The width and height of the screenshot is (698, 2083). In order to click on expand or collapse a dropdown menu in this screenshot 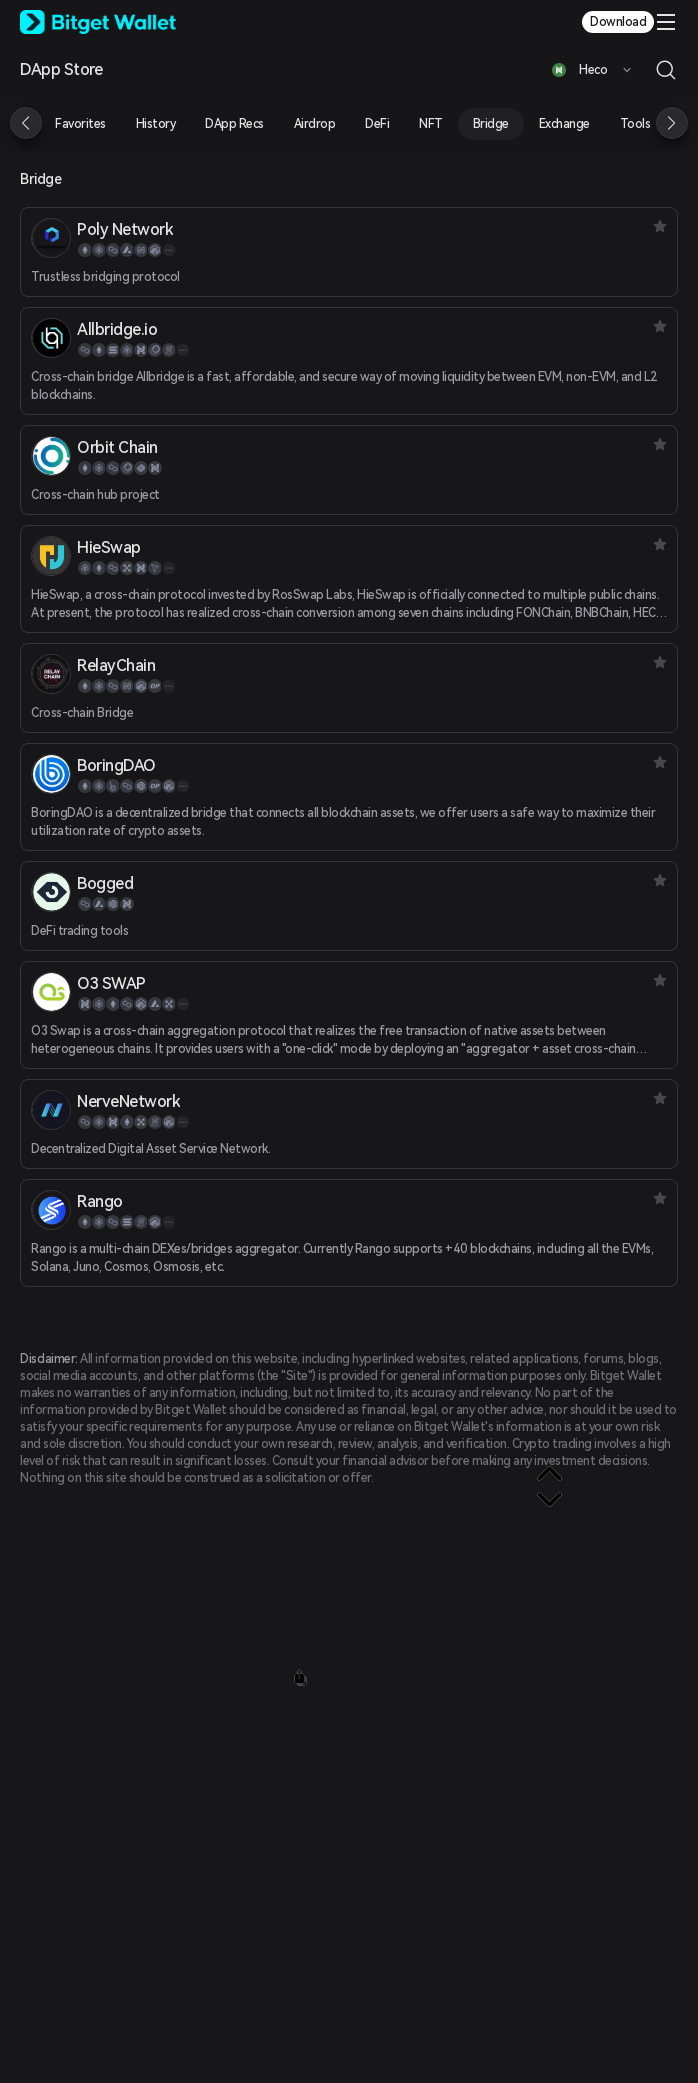, I will do `click(549, 1486)`.